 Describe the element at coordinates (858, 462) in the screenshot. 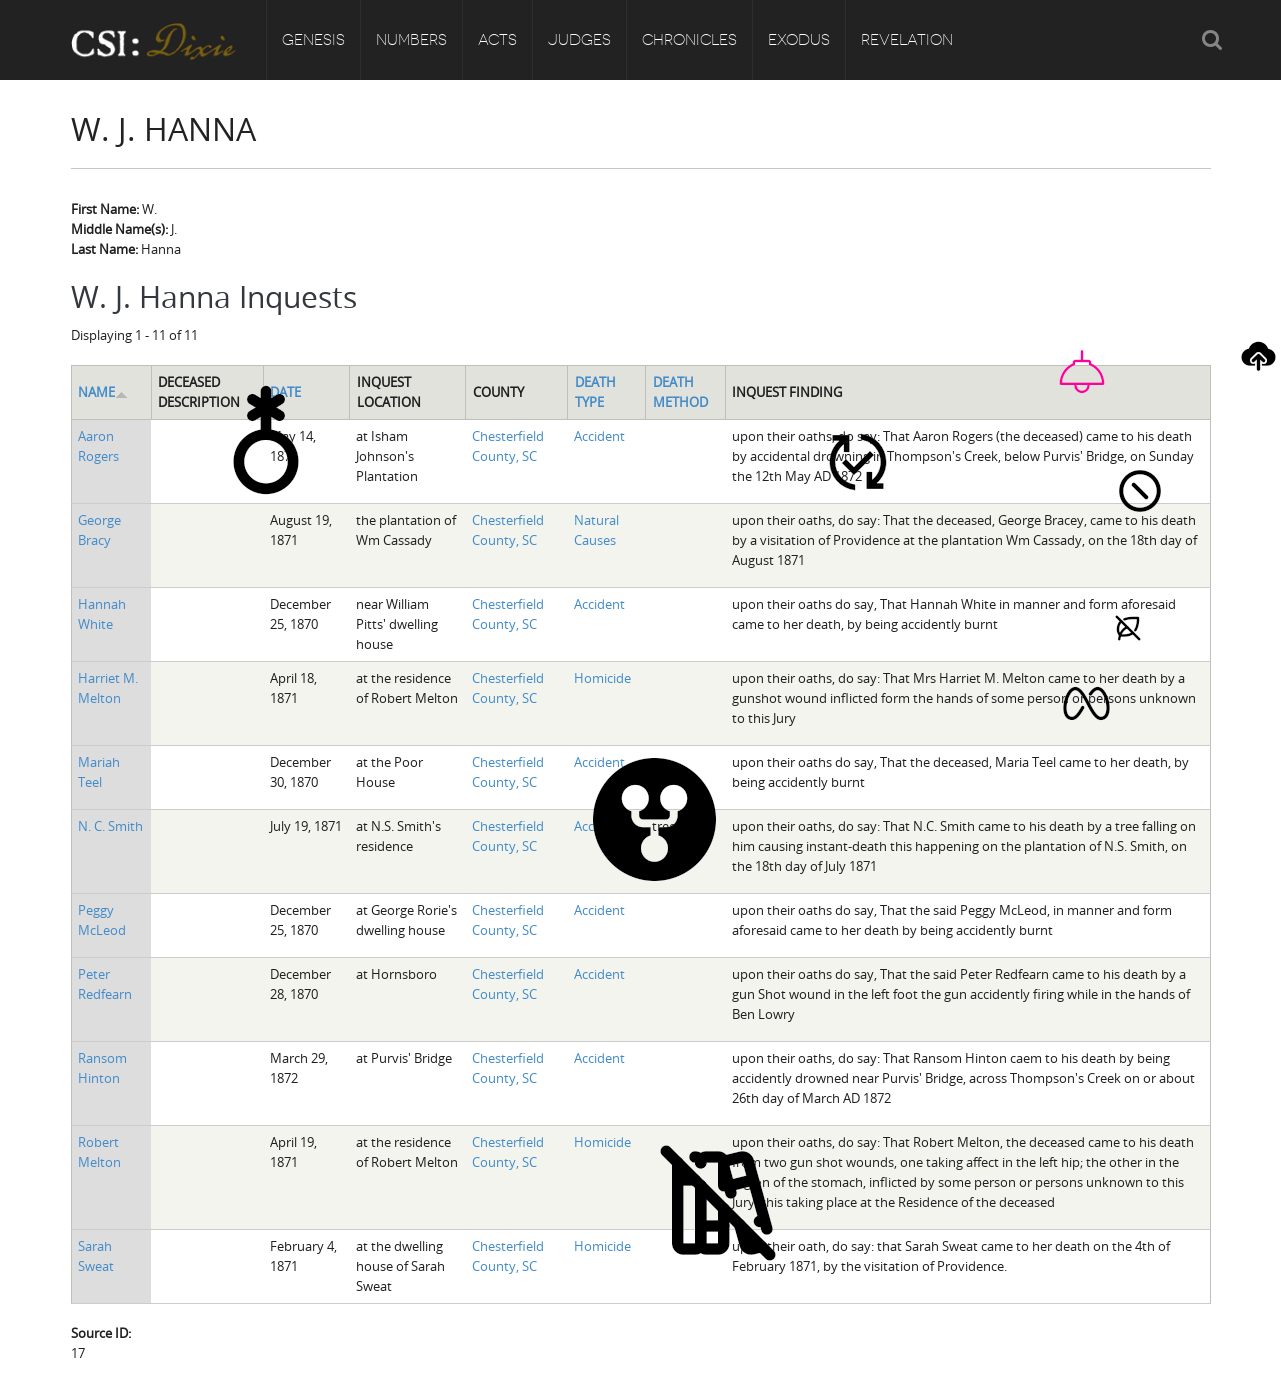

I see `indicates content has been published with recent changes` at that location.